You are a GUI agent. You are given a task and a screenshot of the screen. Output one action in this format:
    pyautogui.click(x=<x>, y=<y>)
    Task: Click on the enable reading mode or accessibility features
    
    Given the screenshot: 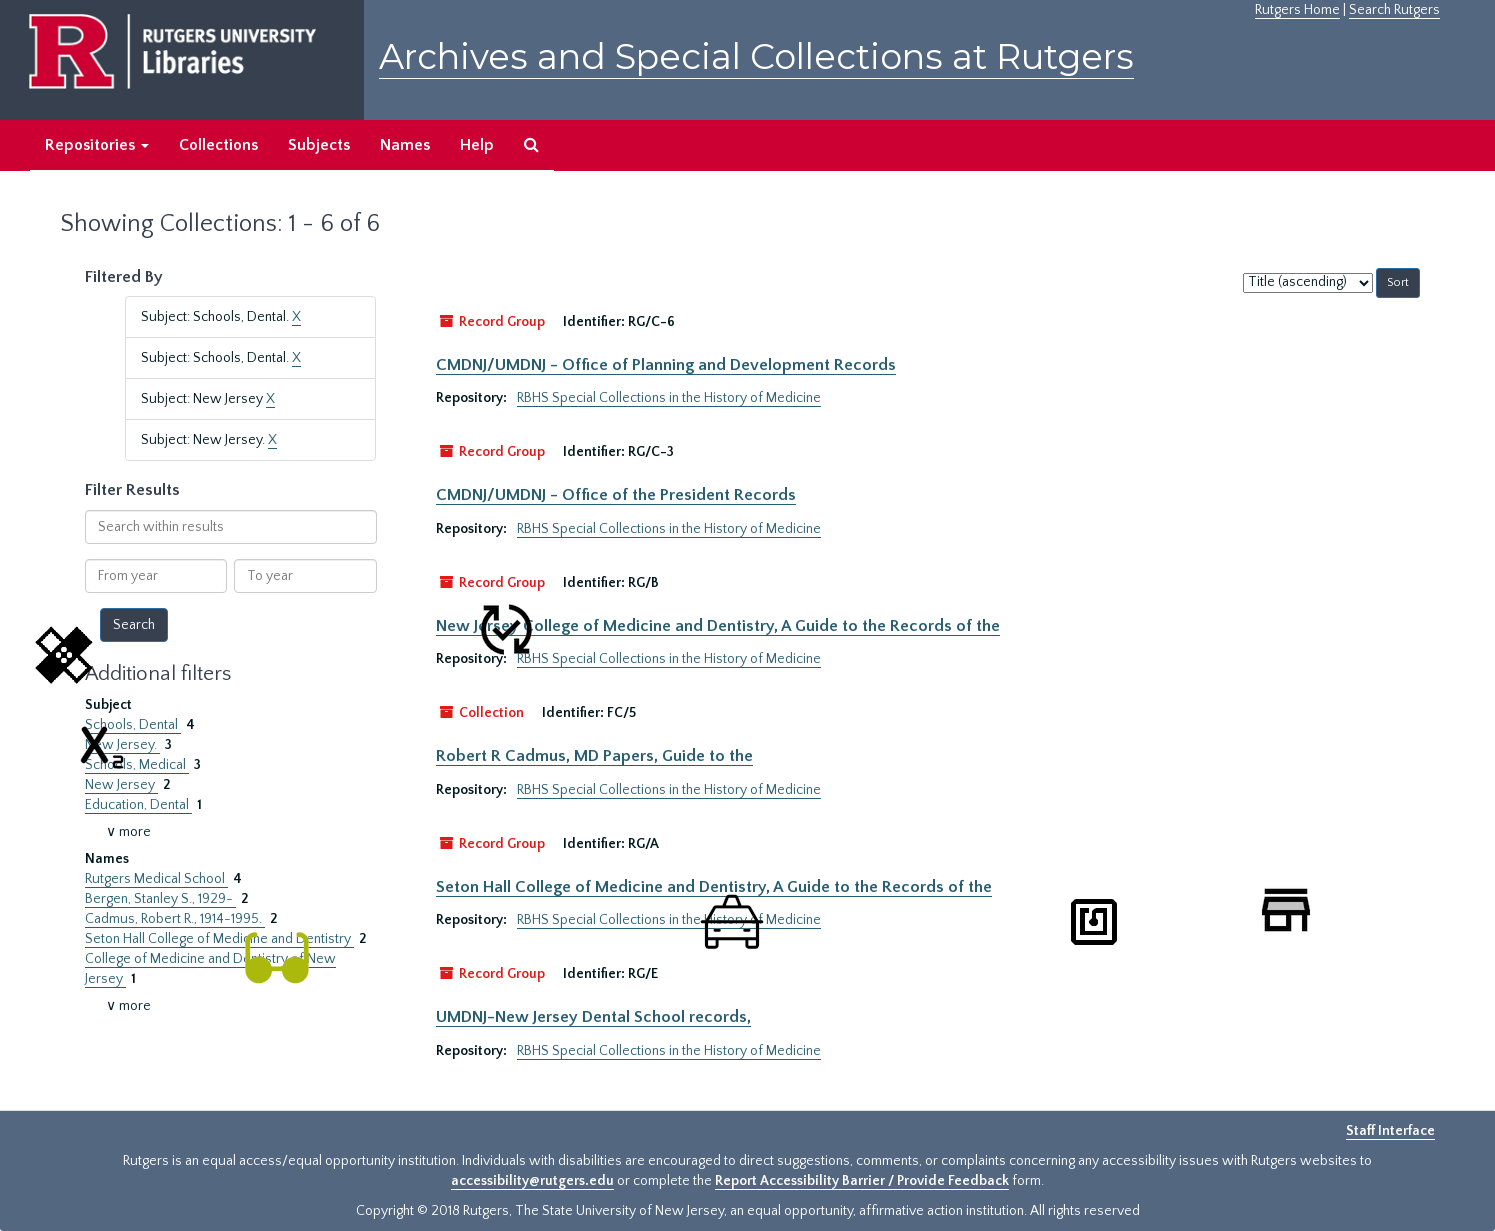 What is the action you would take?
    pyautogui.click(x=277, y=959)
    